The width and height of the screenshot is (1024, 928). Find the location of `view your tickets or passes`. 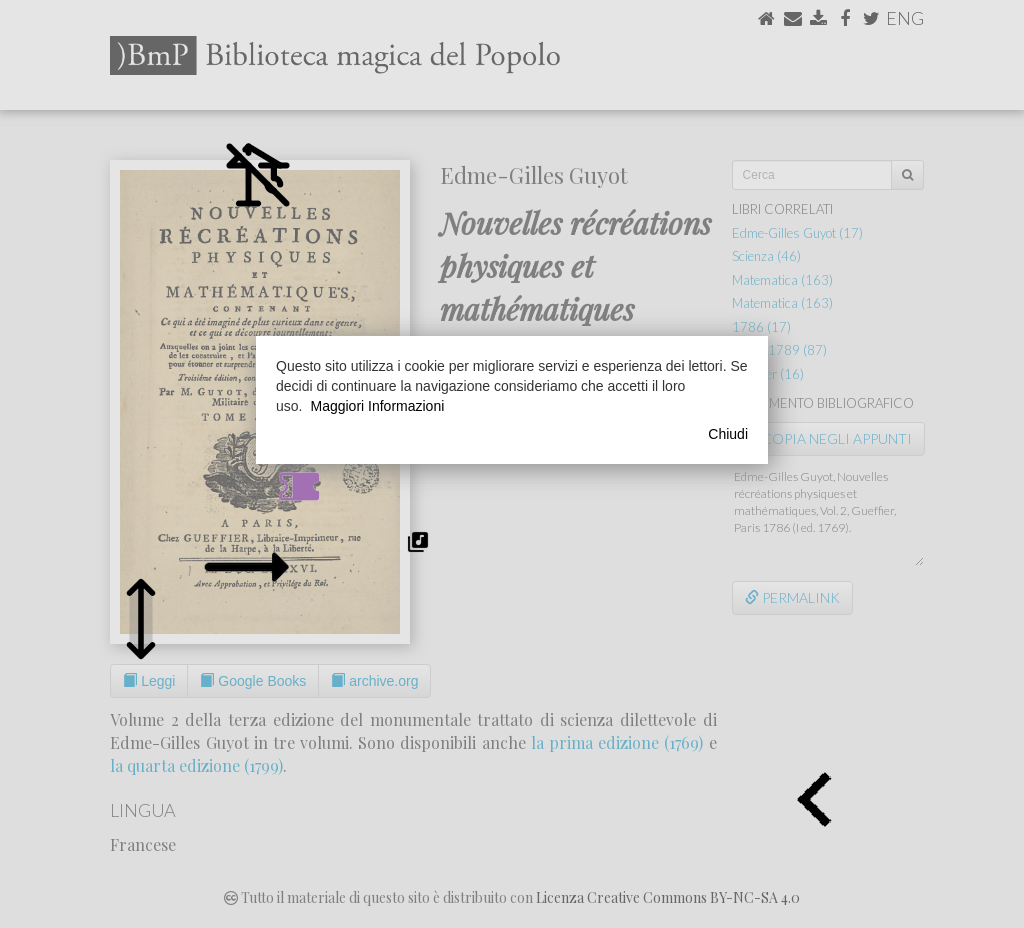

view your tickets or passes is located at coordinates (299, 486).